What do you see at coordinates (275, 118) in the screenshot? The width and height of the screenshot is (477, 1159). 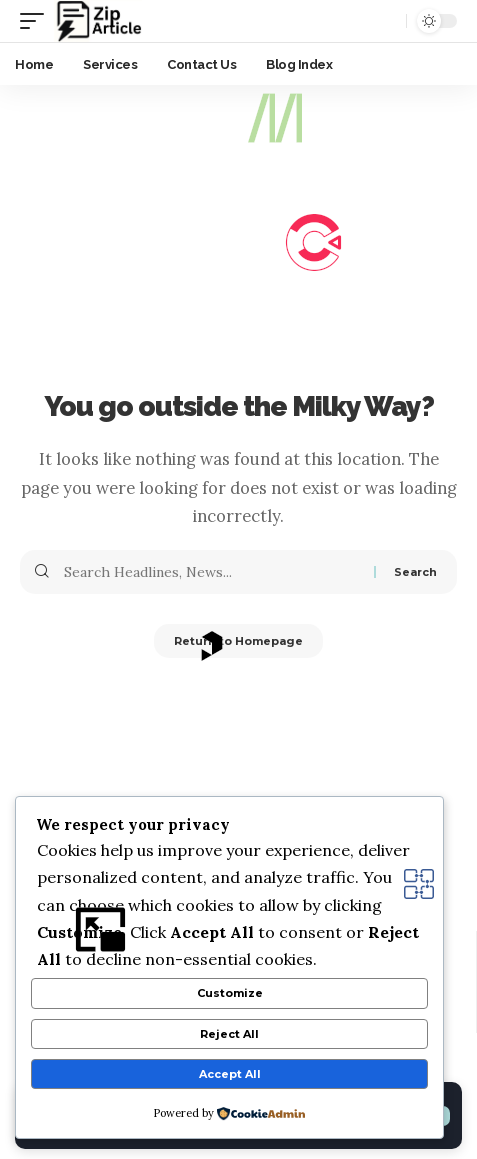 I see `visit MDN Web Docs for developer documentation` at bounding box center [275, 118].